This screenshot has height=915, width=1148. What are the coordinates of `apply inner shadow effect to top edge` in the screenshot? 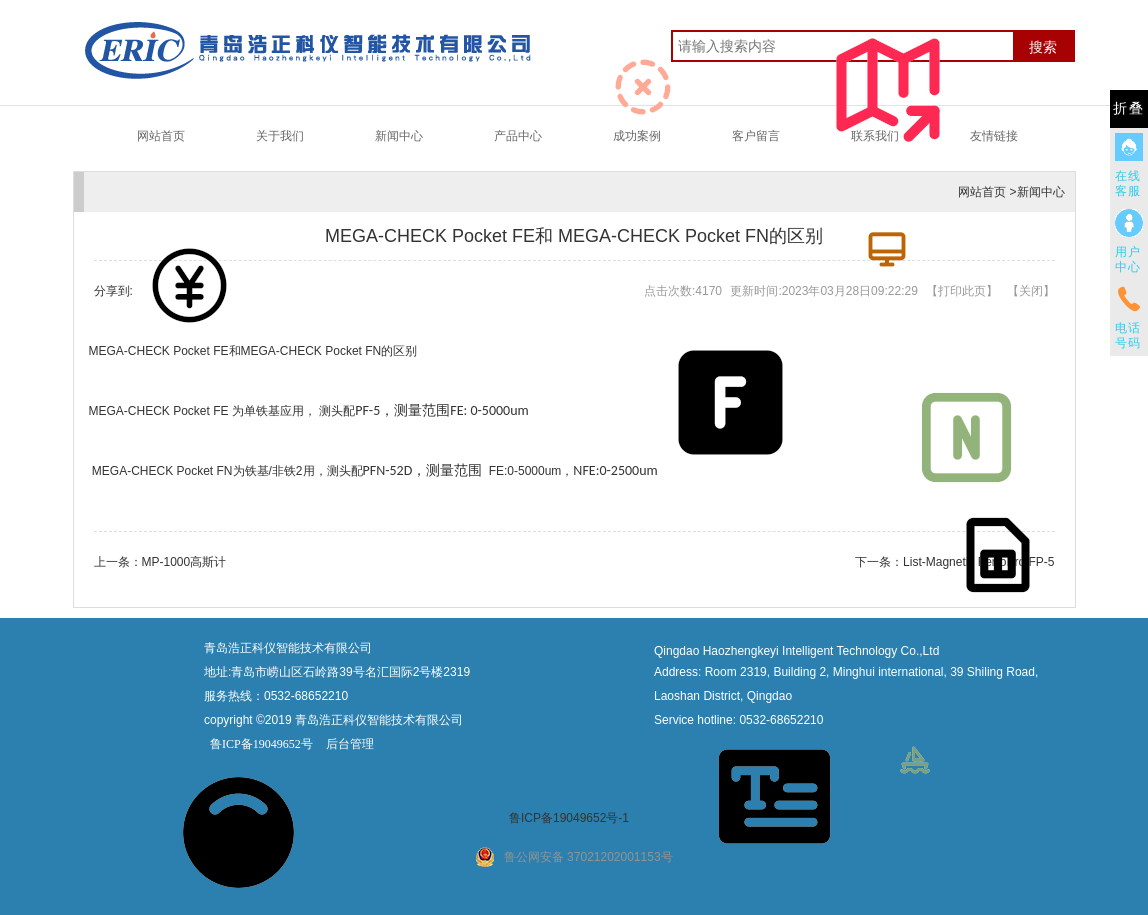 It's located at (238, 832).